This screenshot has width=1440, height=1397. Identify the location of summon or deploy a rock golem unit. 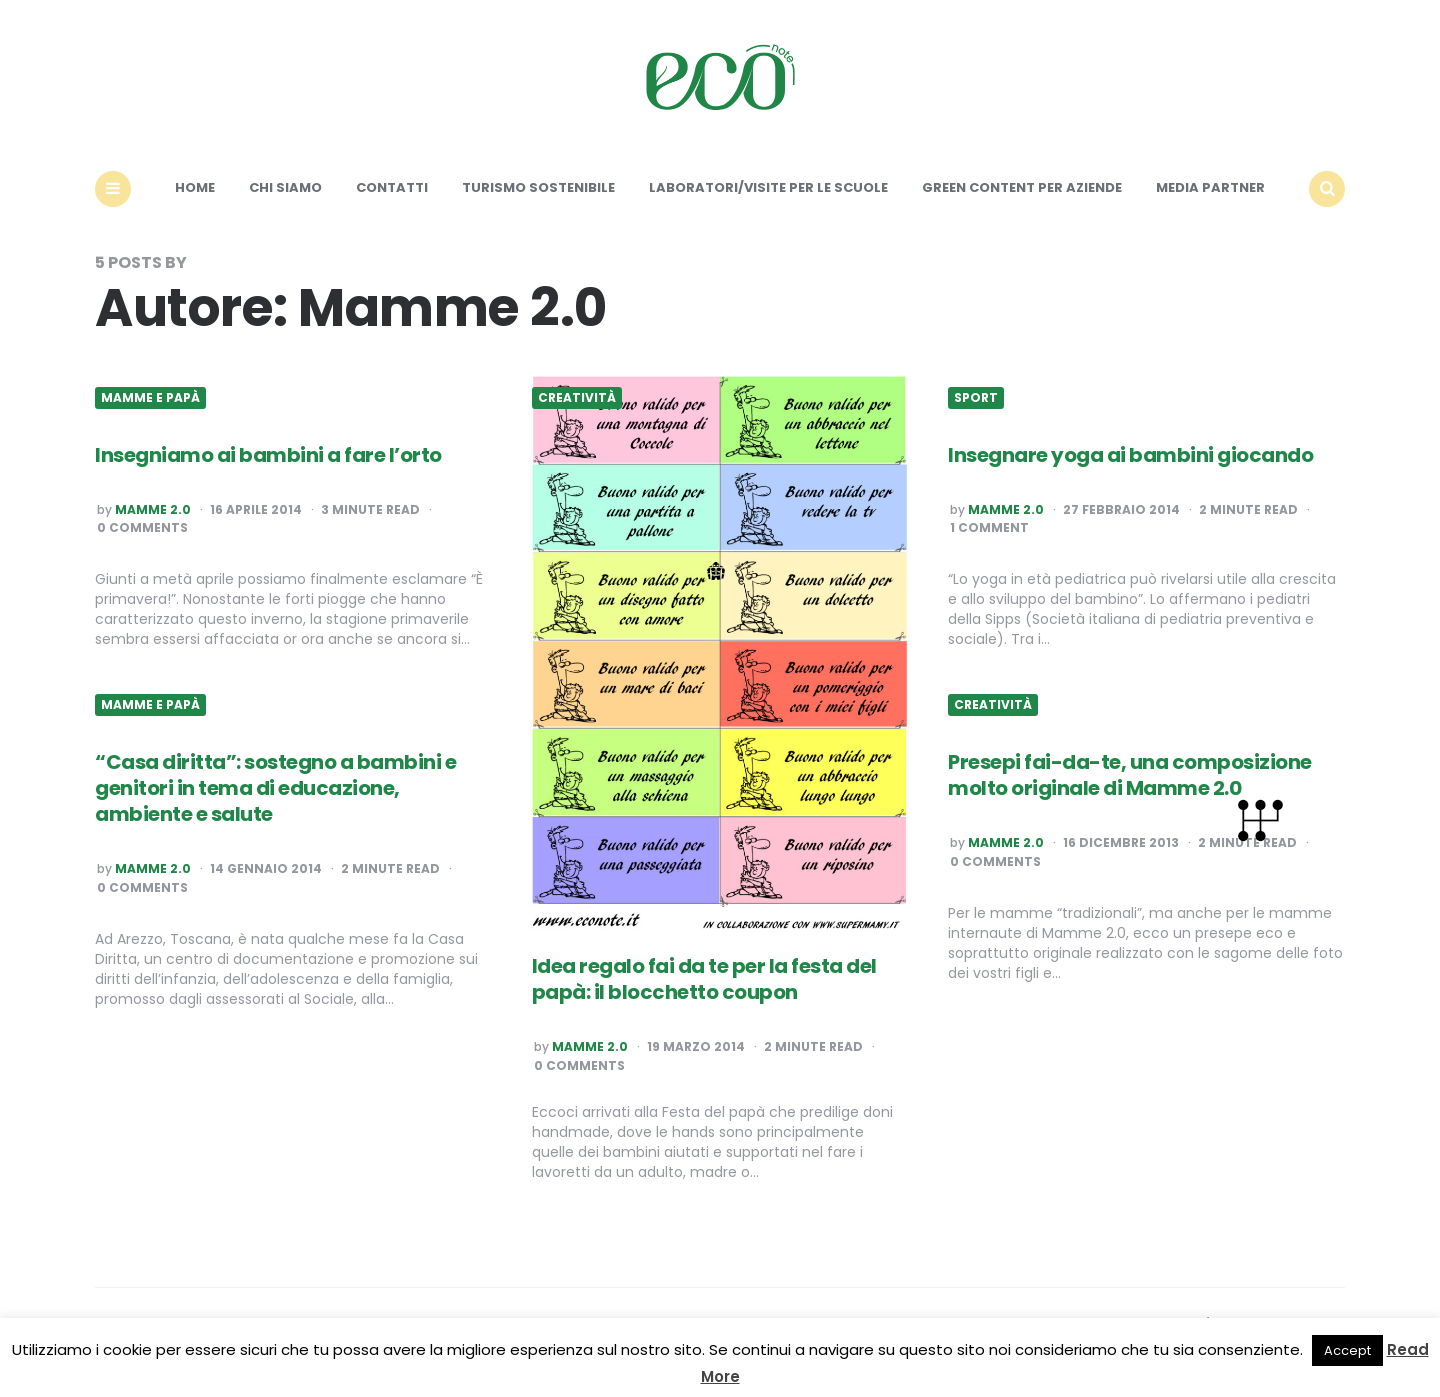
(716, 571).